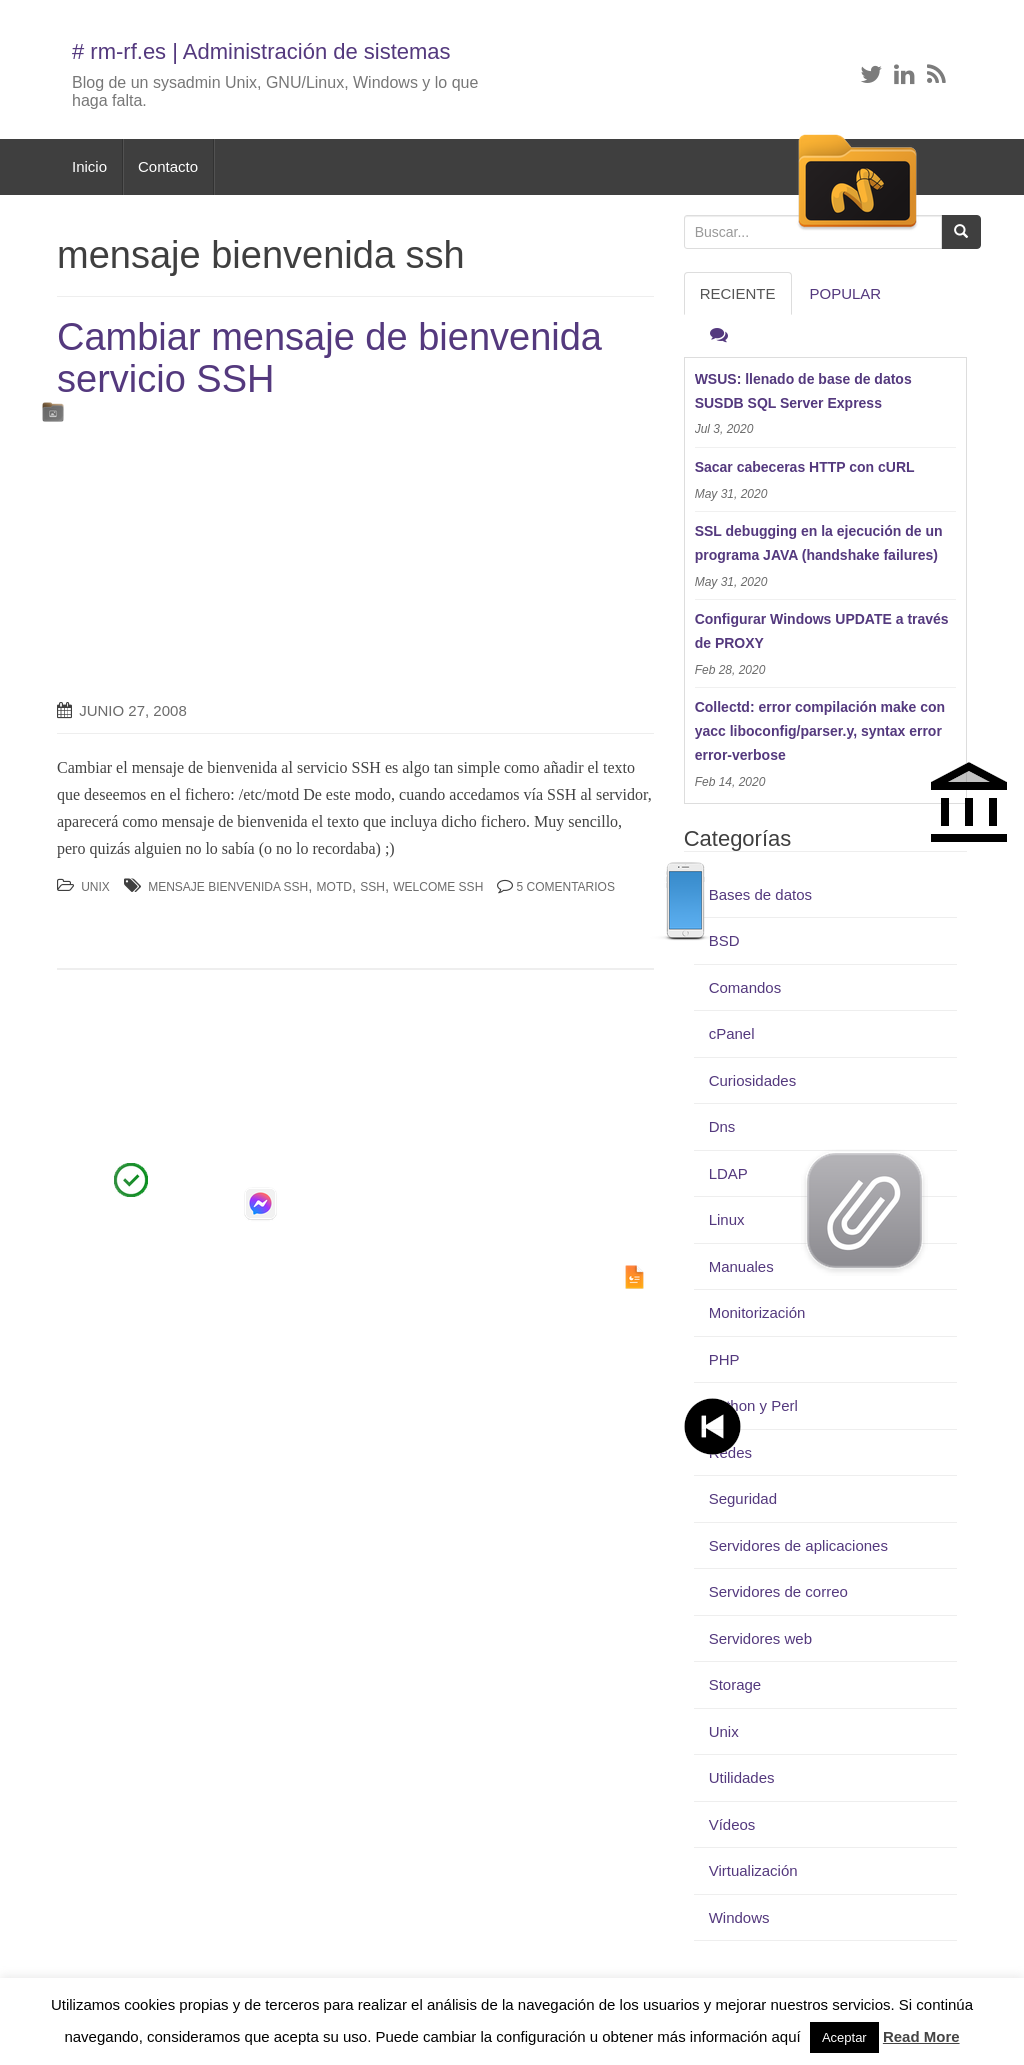 The height and width of the screenshot is (2065, 1024). Describe the element at coordinates (971, 806) in the screenshot. I see `access banking or financial services` at that location.